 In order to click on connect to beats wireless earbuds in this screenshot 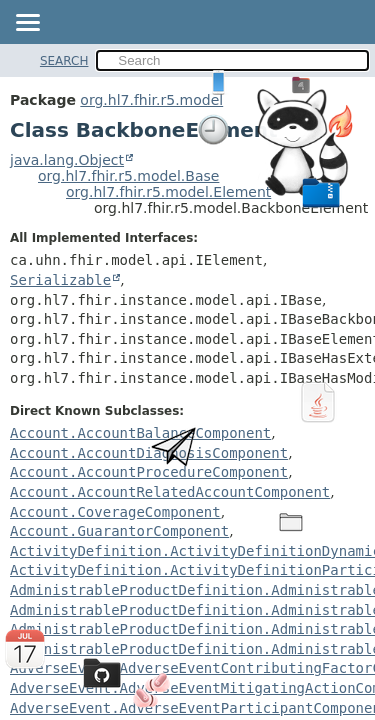, I will do `click(151, 690)`.